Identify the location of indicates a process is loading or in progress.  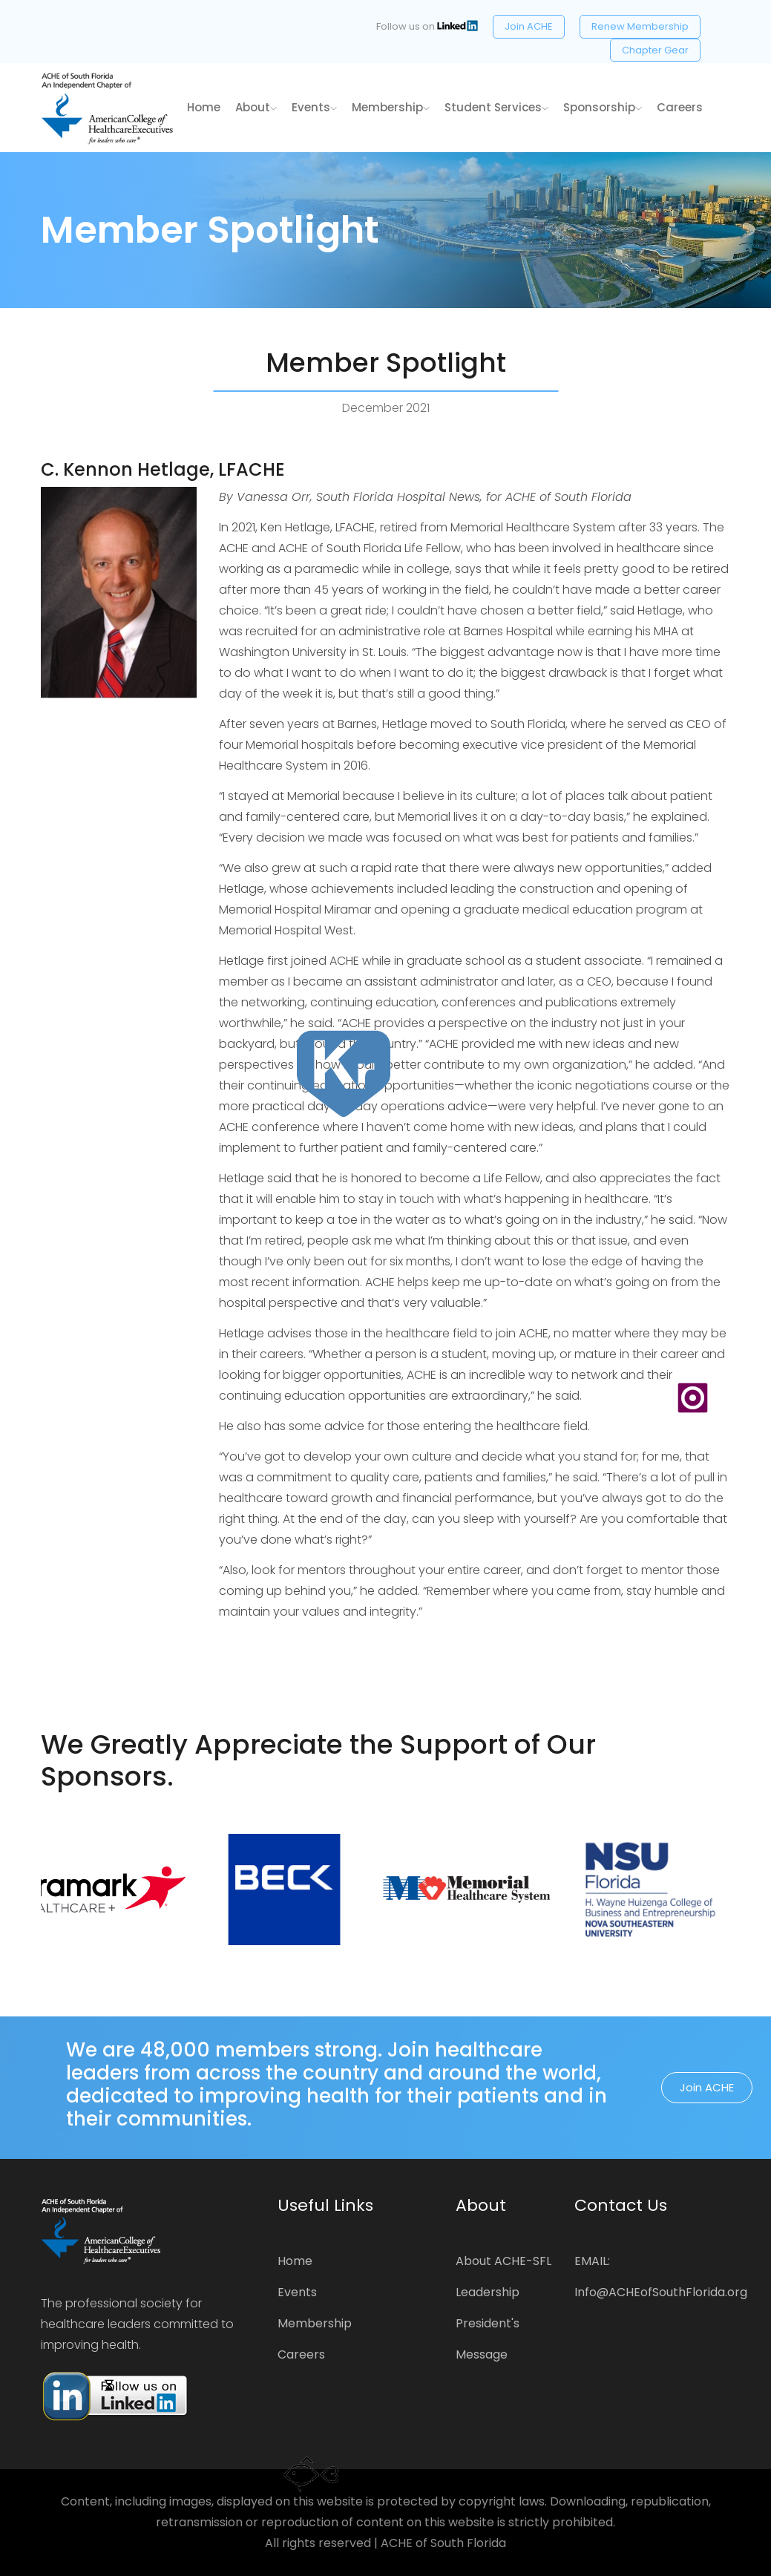
(109, 2385).